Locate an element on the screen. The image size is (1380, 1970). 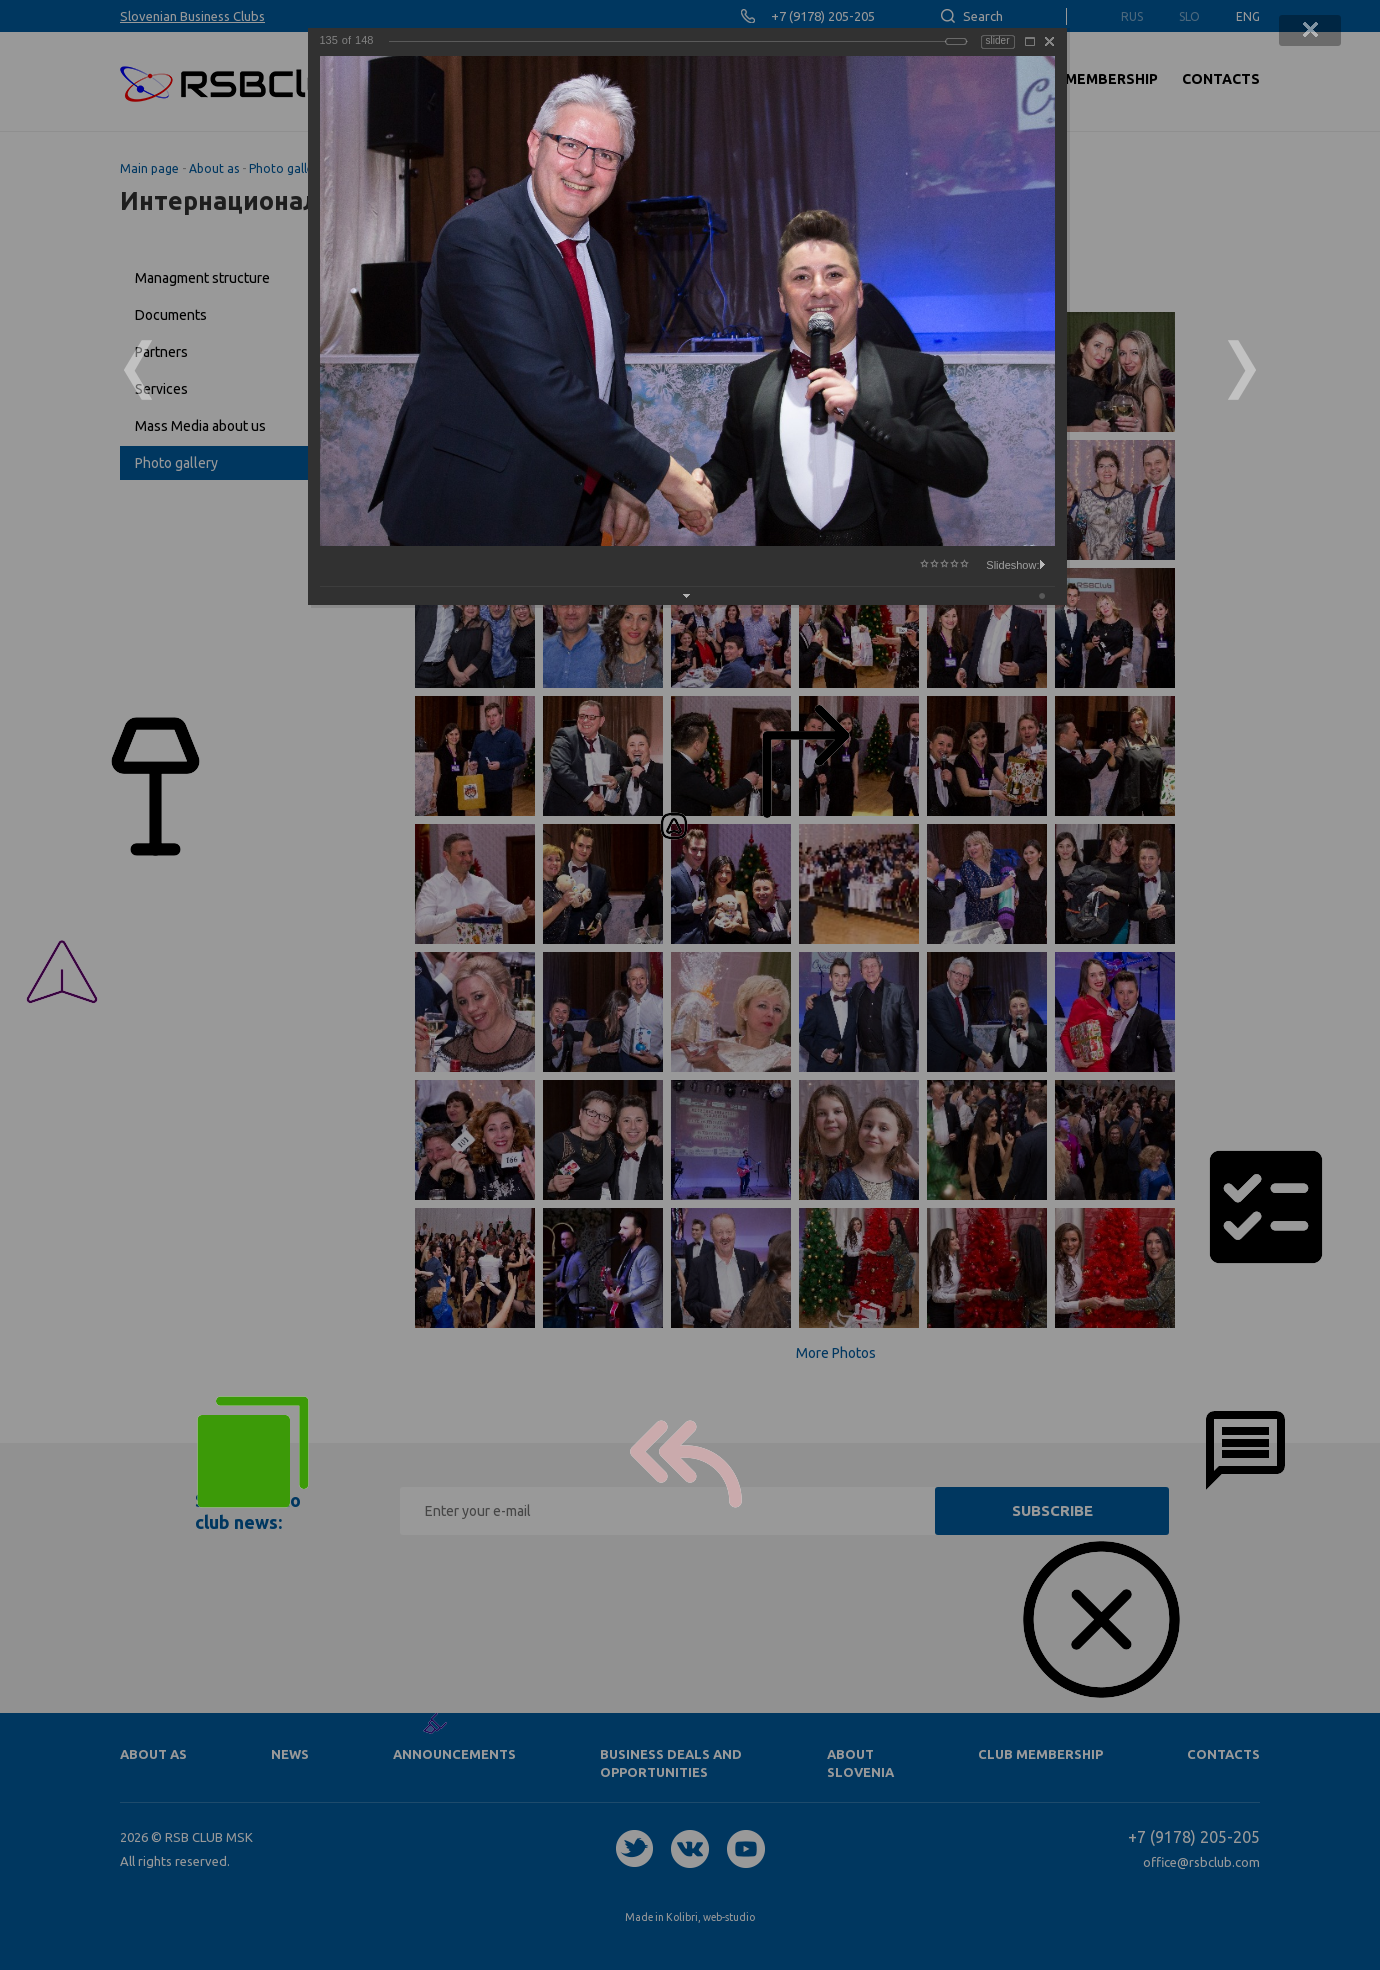
close or dismiss a dialog is located at coordinates (1101, 1619).